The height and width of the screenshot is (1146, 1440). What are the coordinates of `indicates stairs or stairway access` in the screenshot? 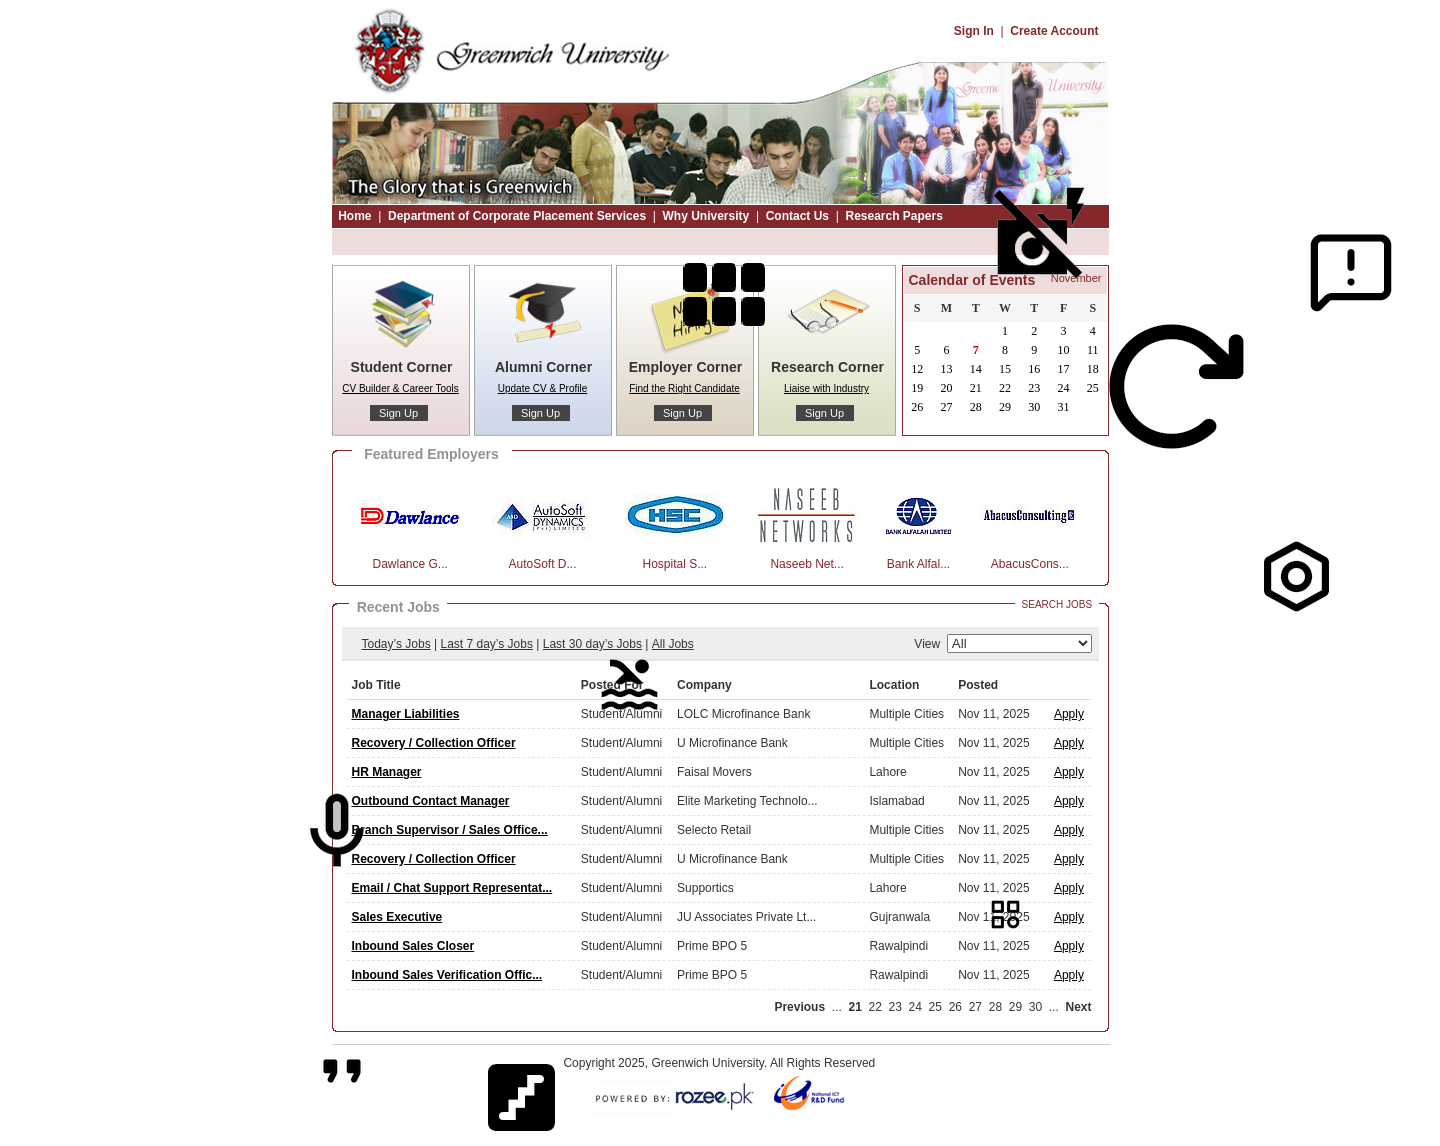 It's located at (521, 1097).